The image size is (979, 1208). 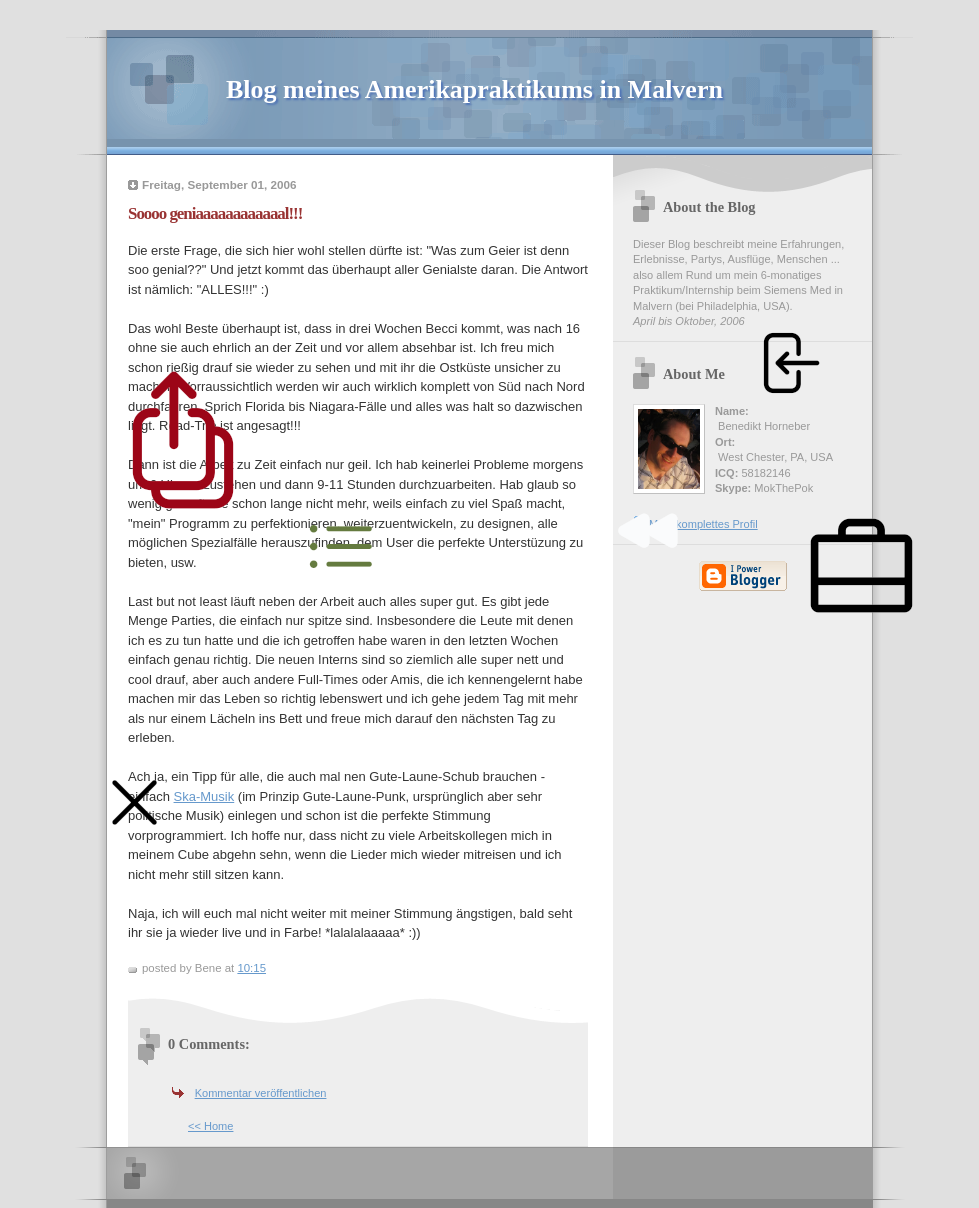 I want to click on log in to your account, so click(x=787, y=363).